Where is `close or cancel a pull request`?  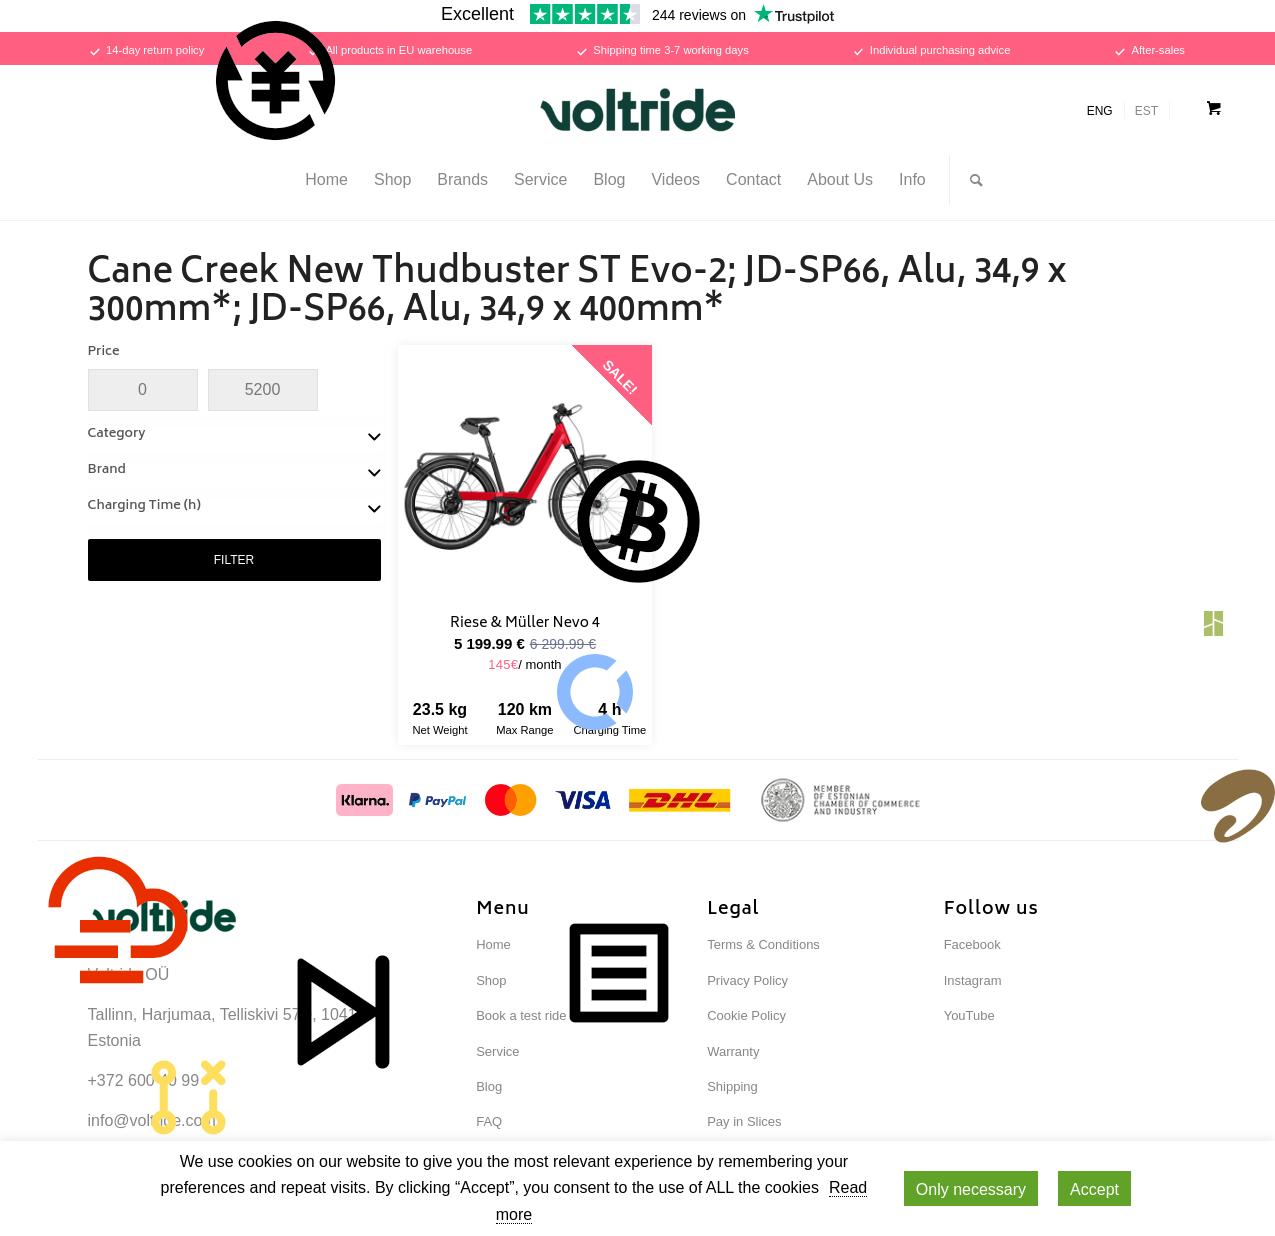
close or cancel a pull request is located at coordinates (188, 1097).